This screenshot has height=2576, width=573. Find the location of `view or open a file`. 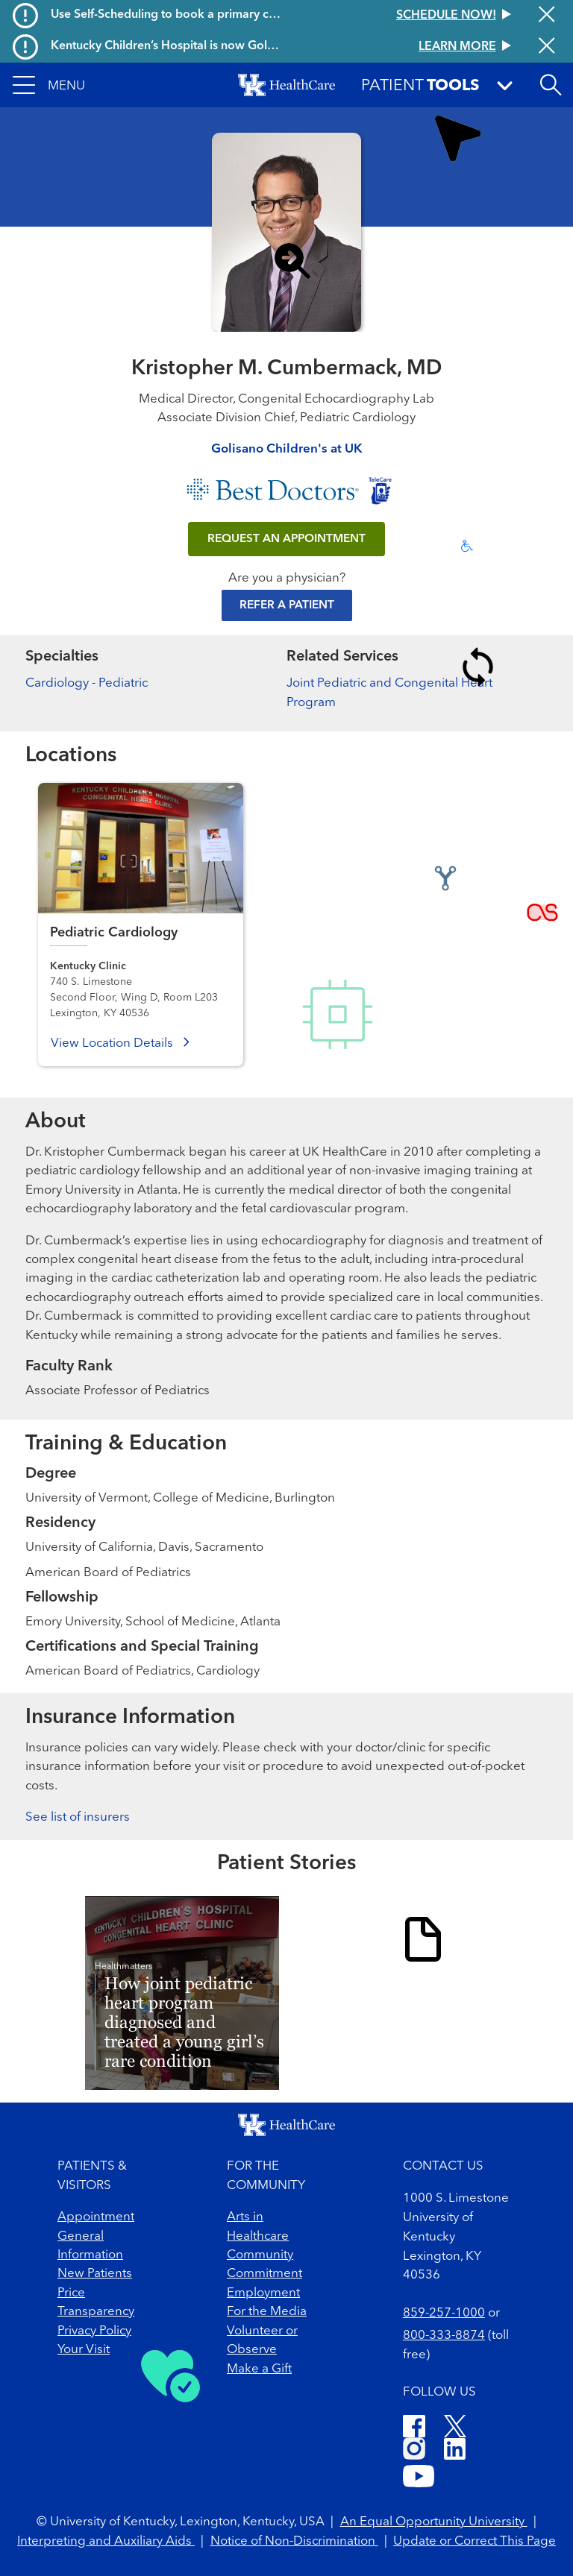

view or open a file is located at coordinates (423, 1939).